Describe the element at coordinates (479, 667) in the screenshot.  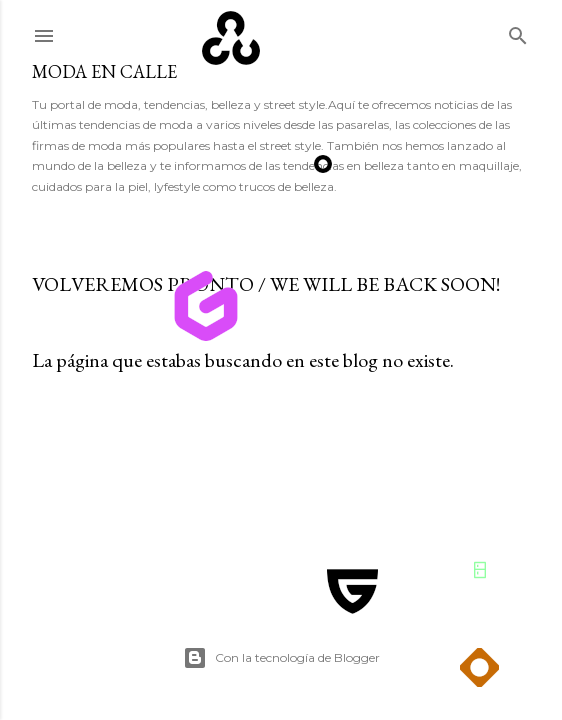
I see `cloudsmith logo` at that location.